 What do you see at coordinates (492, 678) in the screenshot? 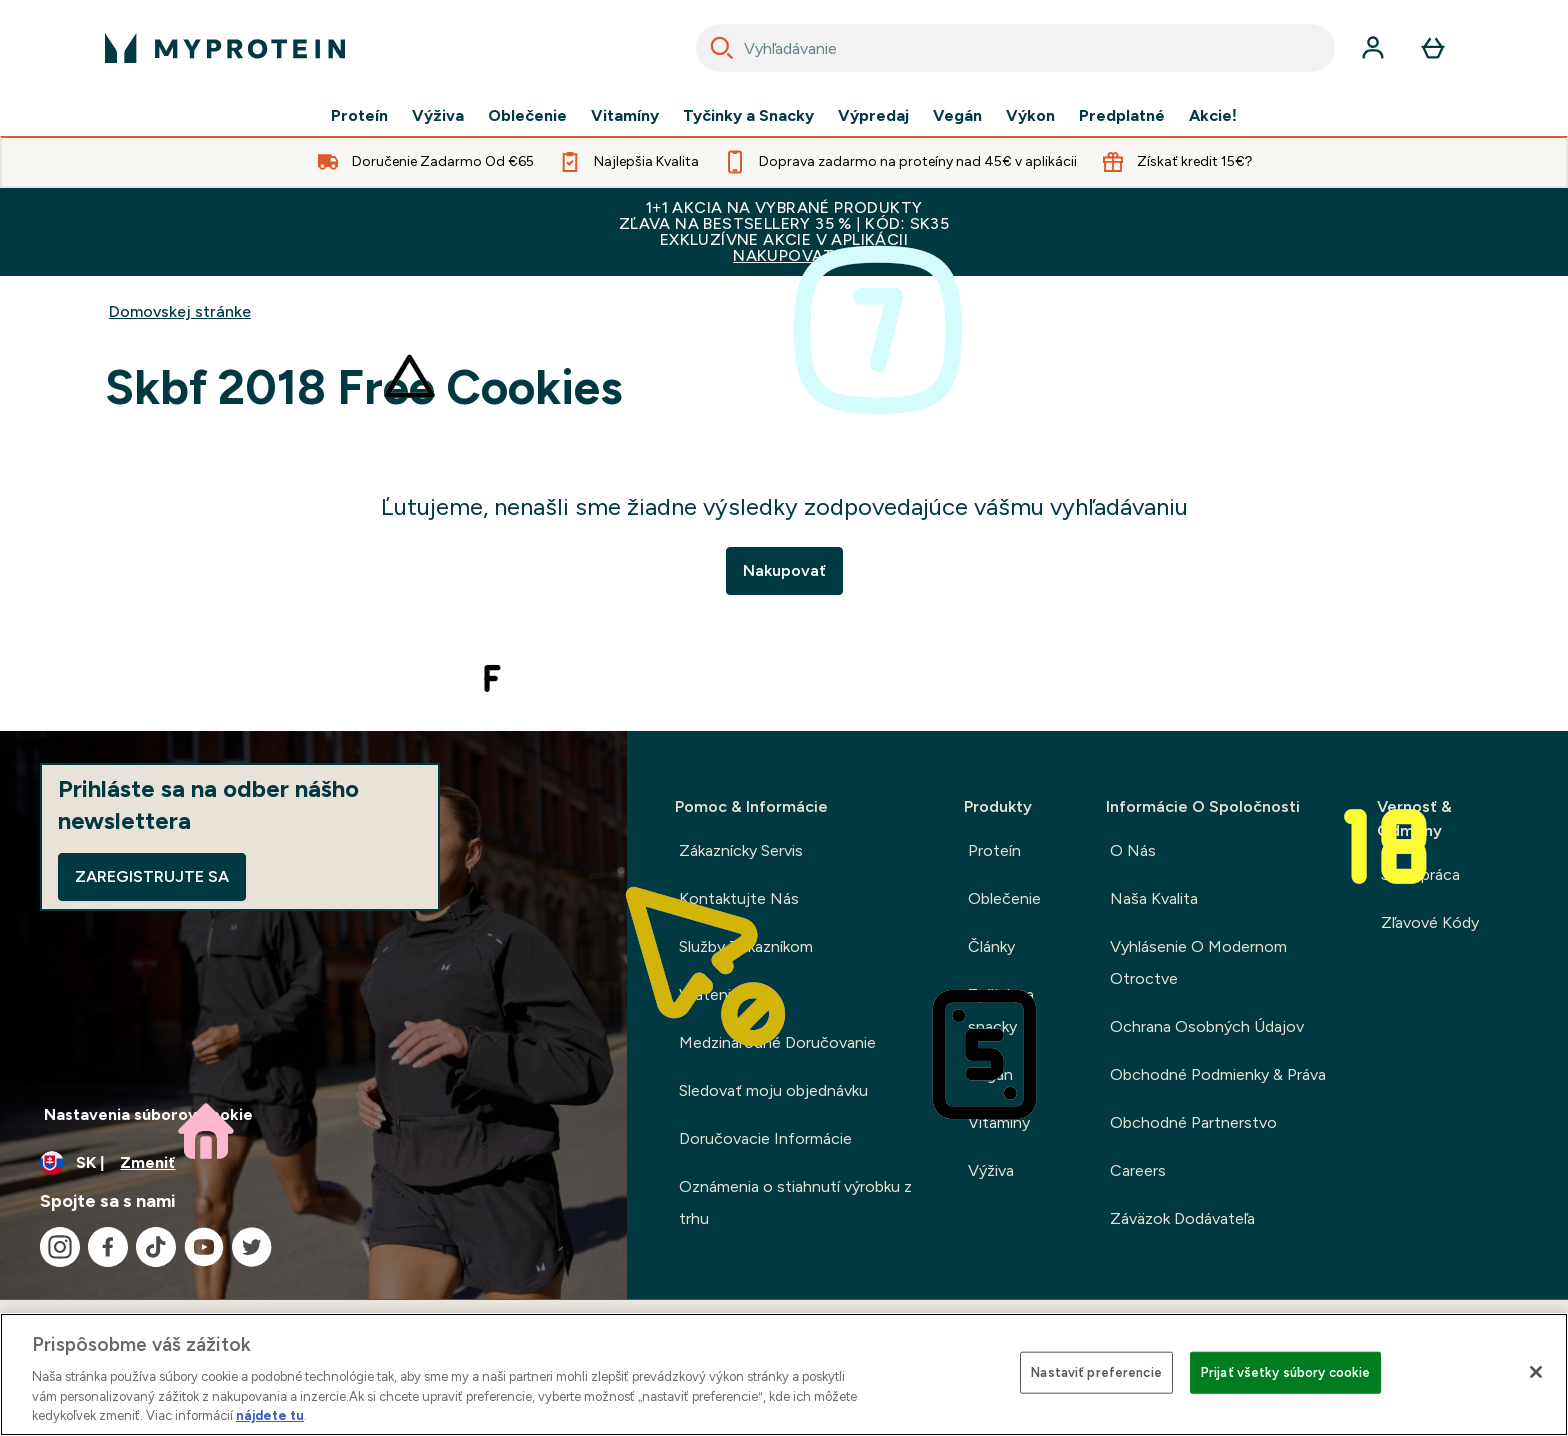
I see `indicates a Facebook shortcut or link` at bounding box center [492, 678].